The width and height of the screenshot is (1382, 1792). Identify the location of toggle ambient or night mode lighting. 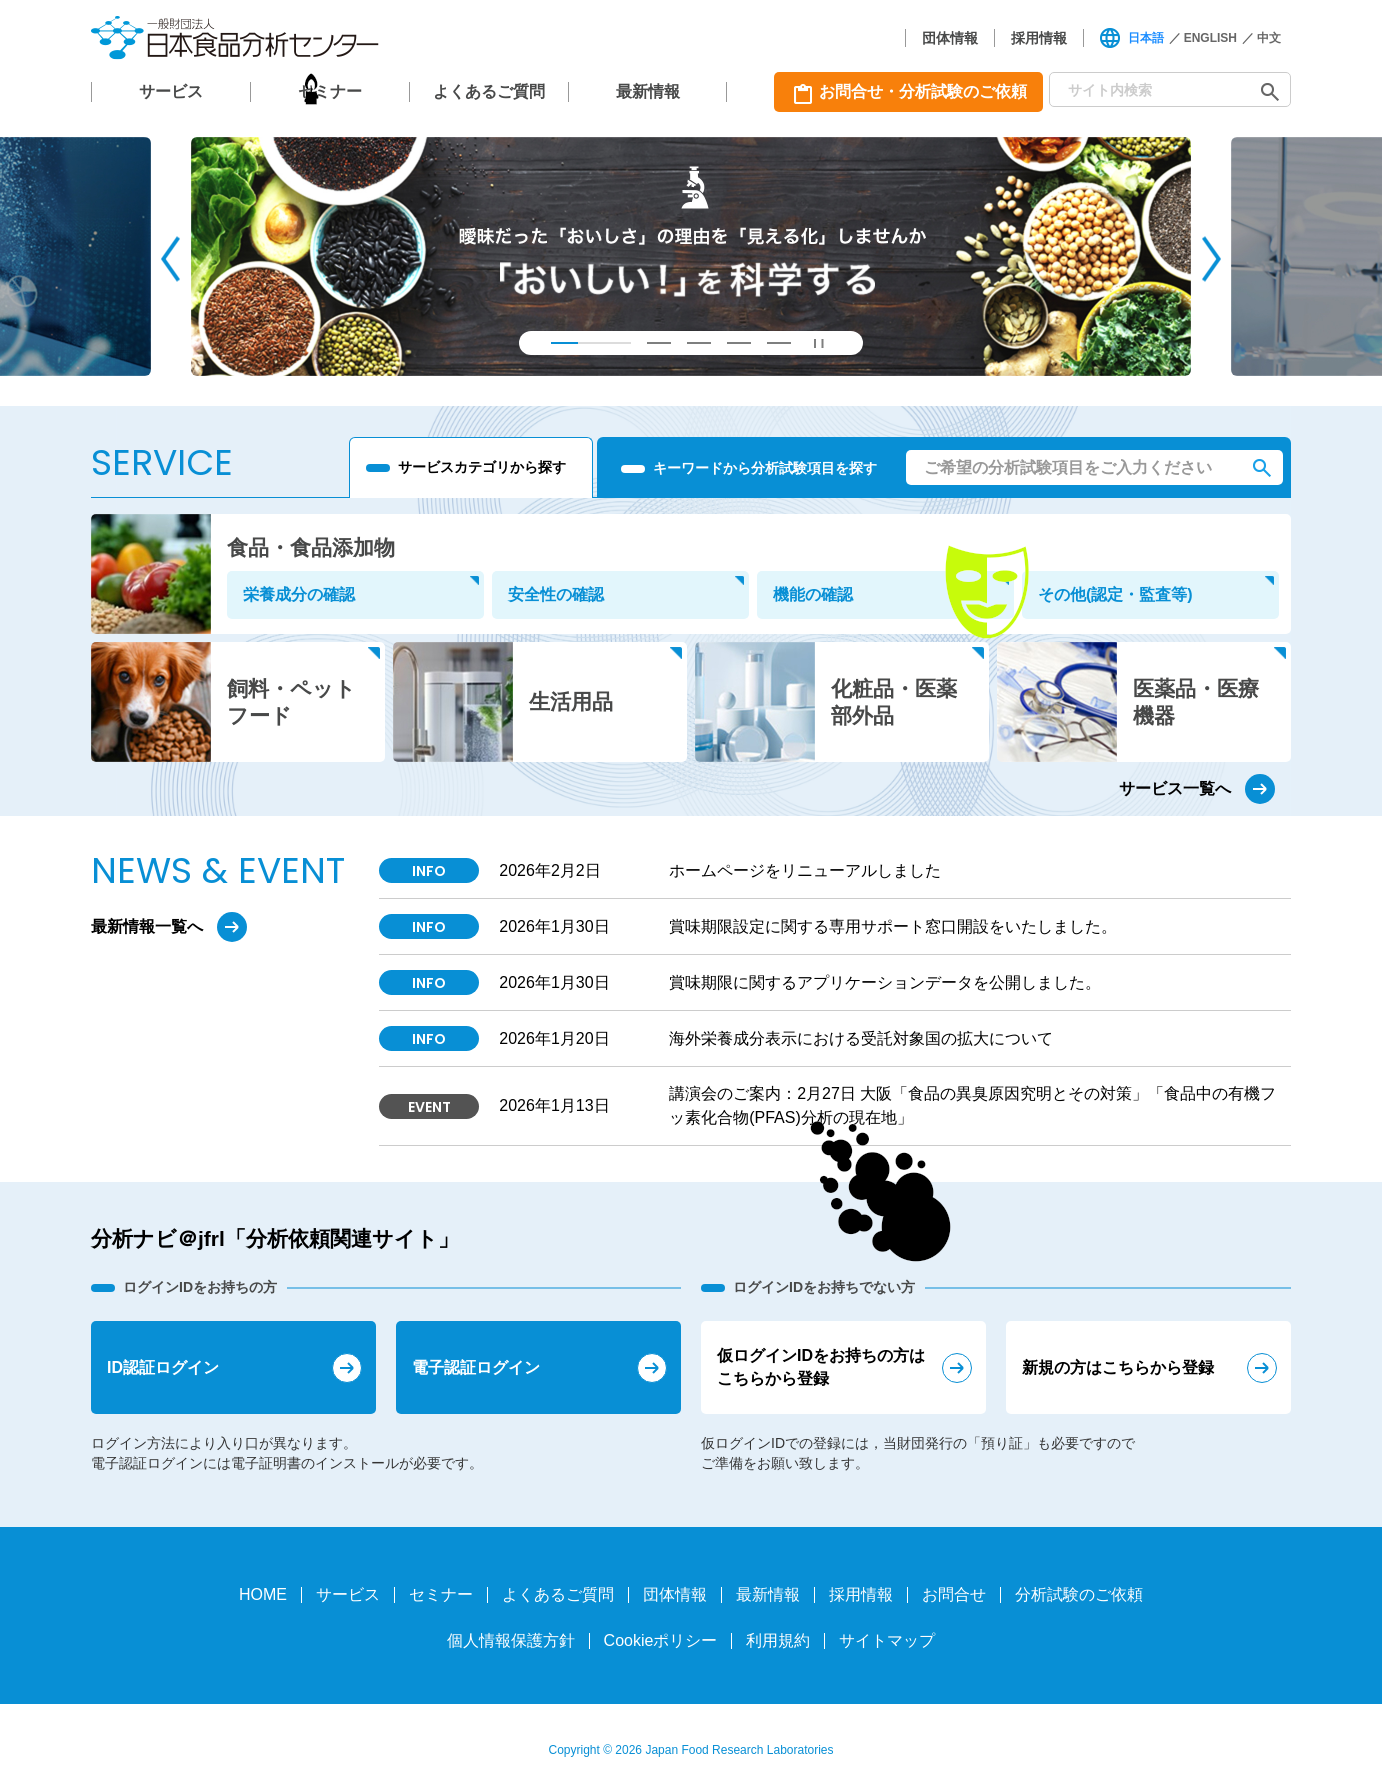
(311, 89).